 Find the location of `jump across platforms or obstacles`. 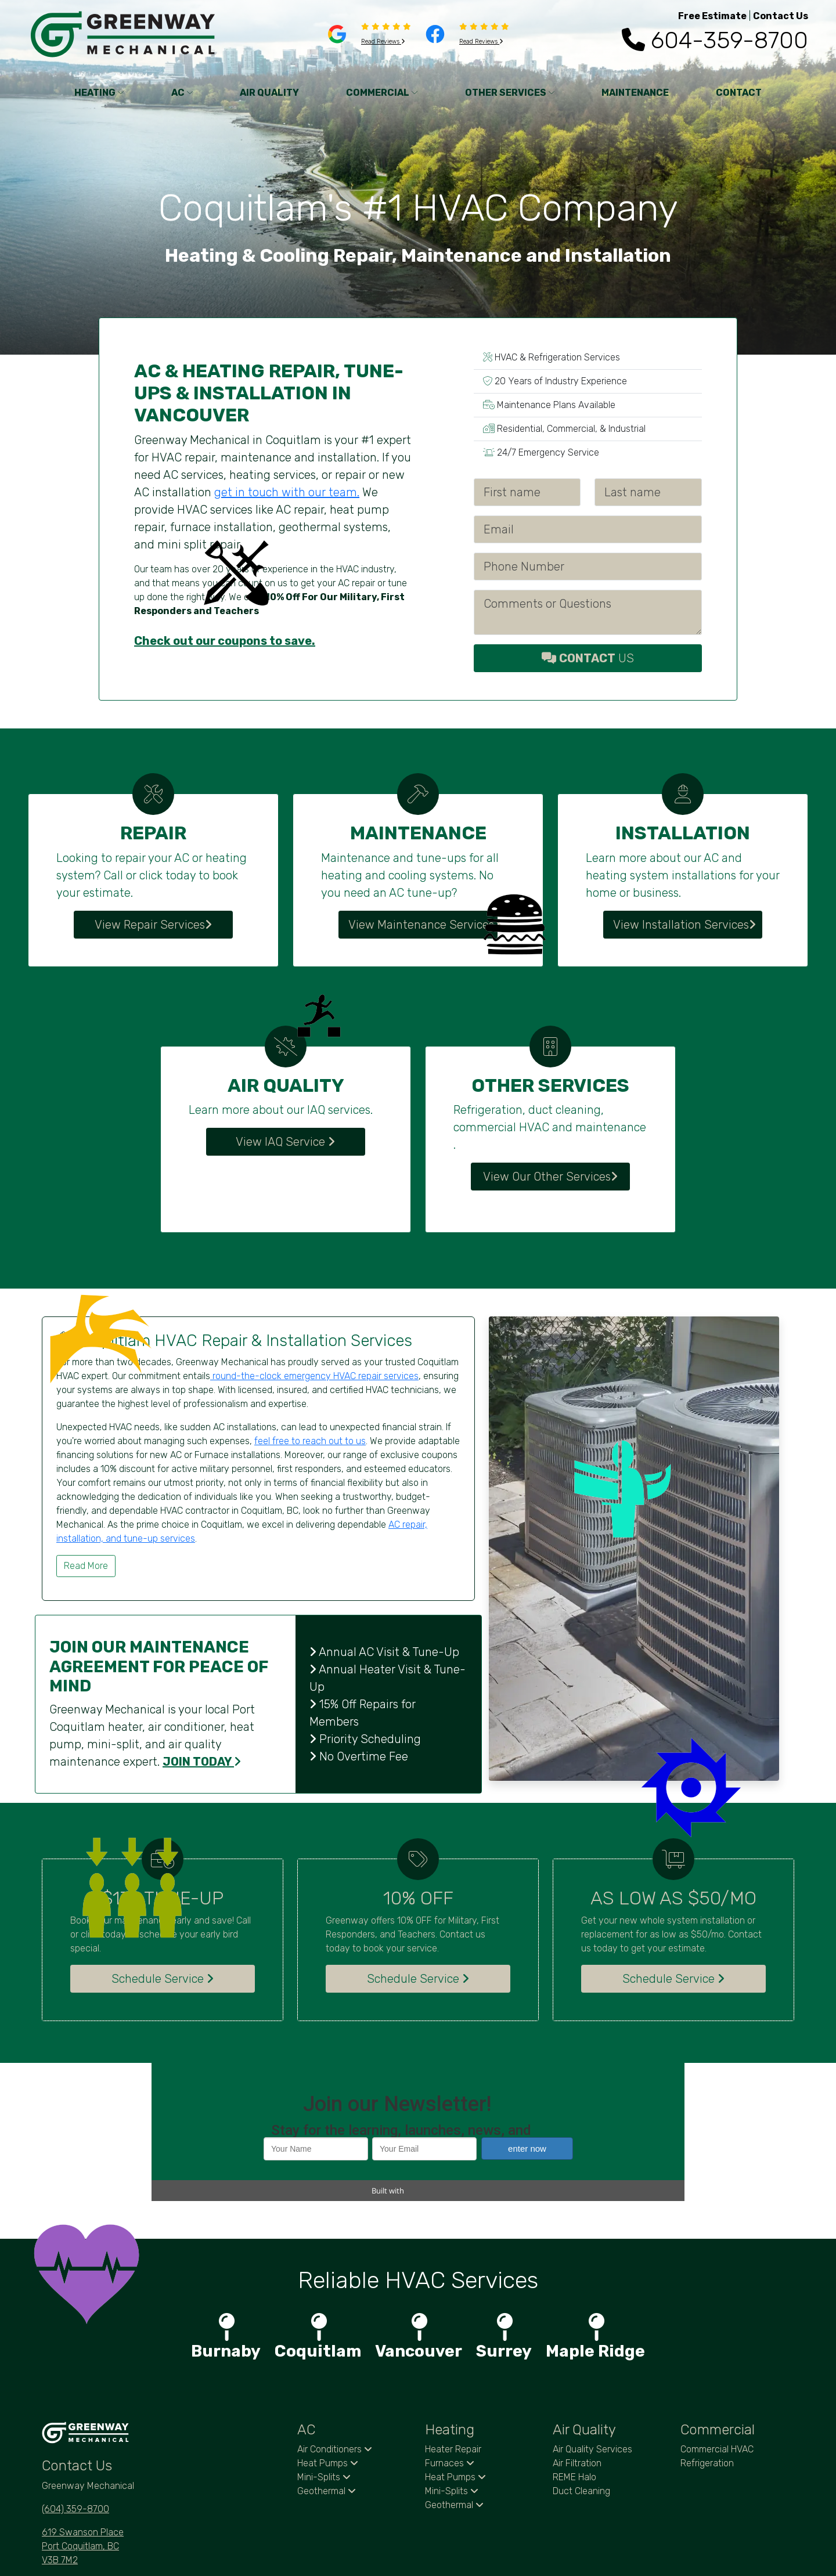

jump across platforms or obstacles is located at coordinates (319, 1015).